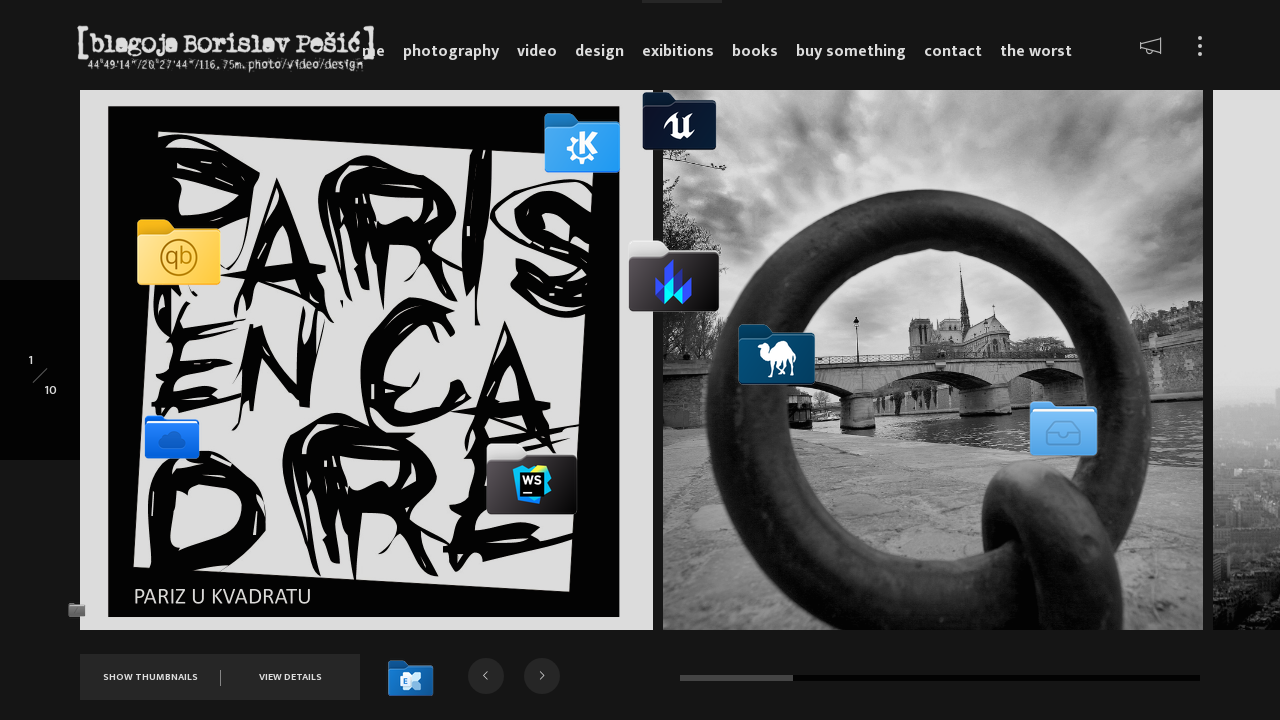  Describe the element at coordinates (776, 356) in the screenshot. I see `folder containing perl scripts or projects` at that location.